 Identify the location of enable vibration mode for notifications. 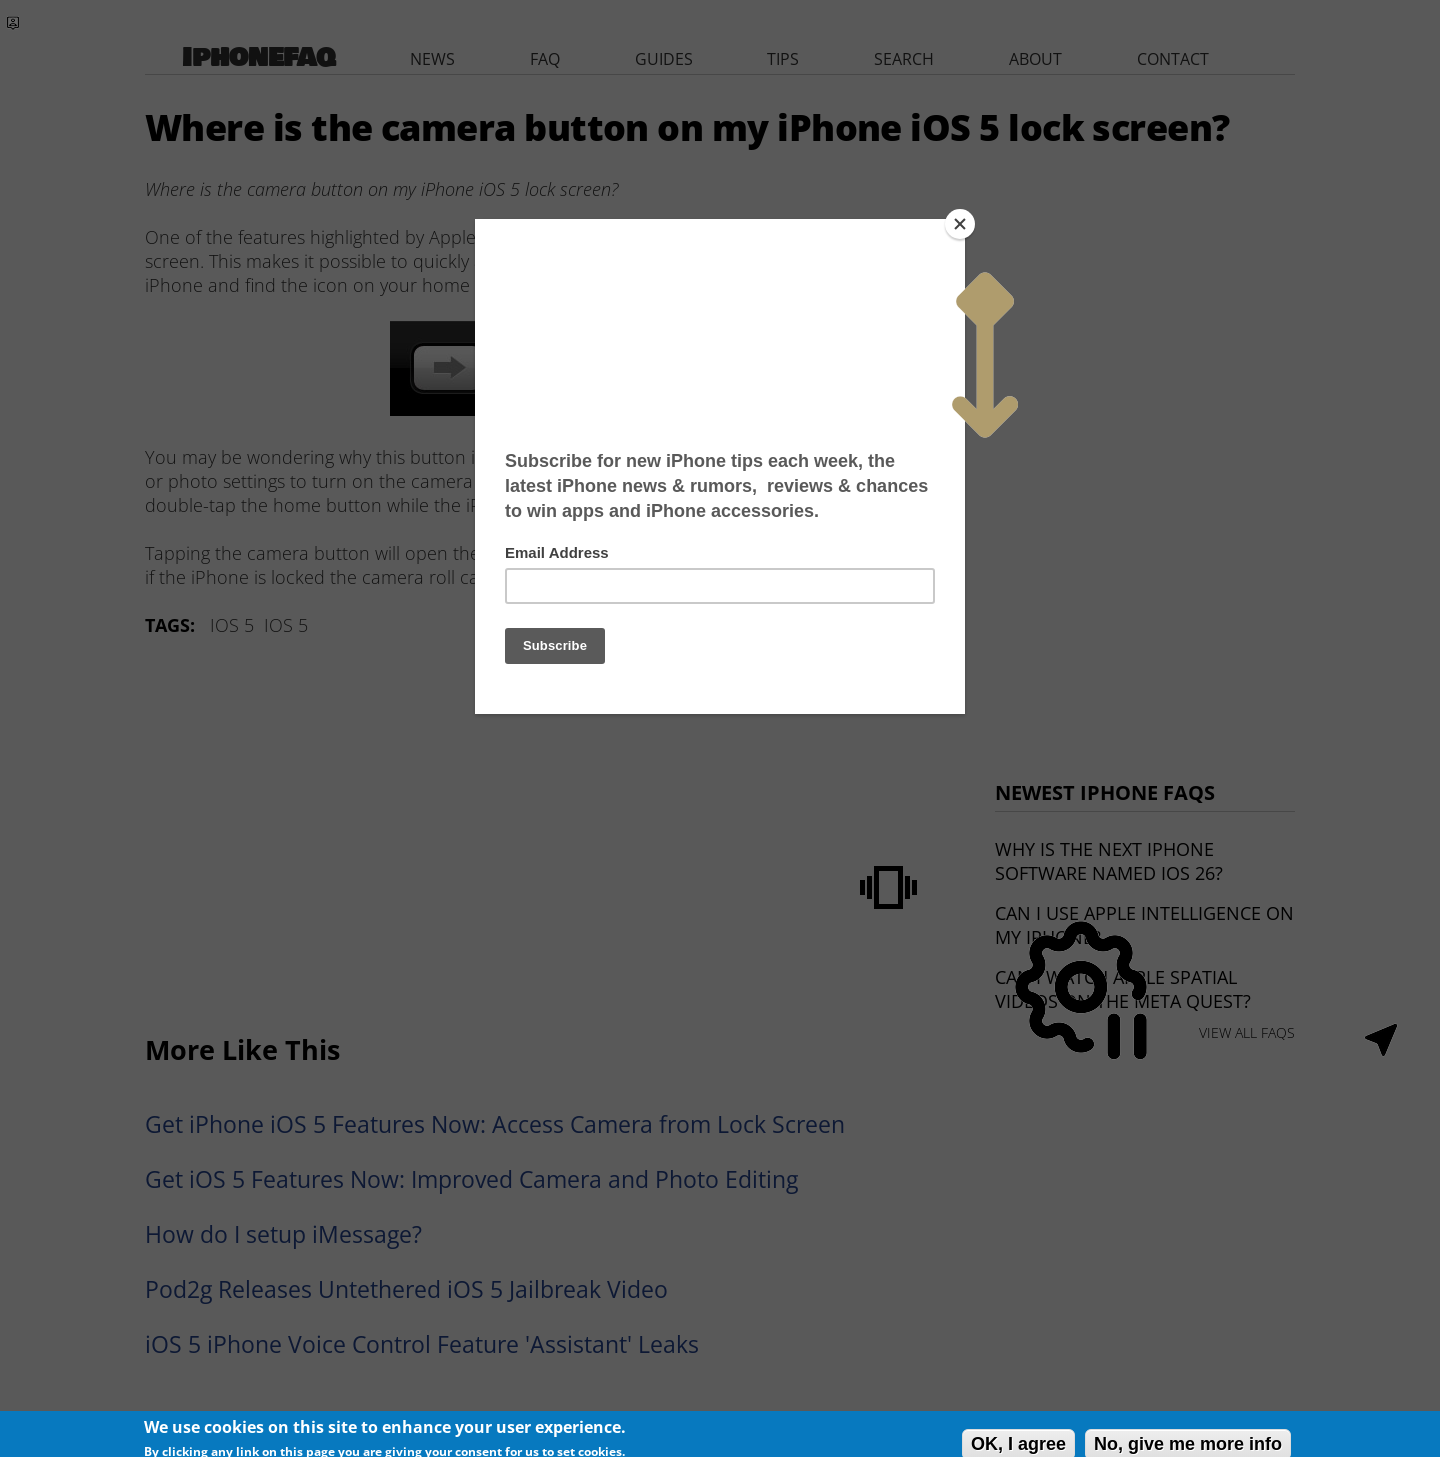
(888, 887).